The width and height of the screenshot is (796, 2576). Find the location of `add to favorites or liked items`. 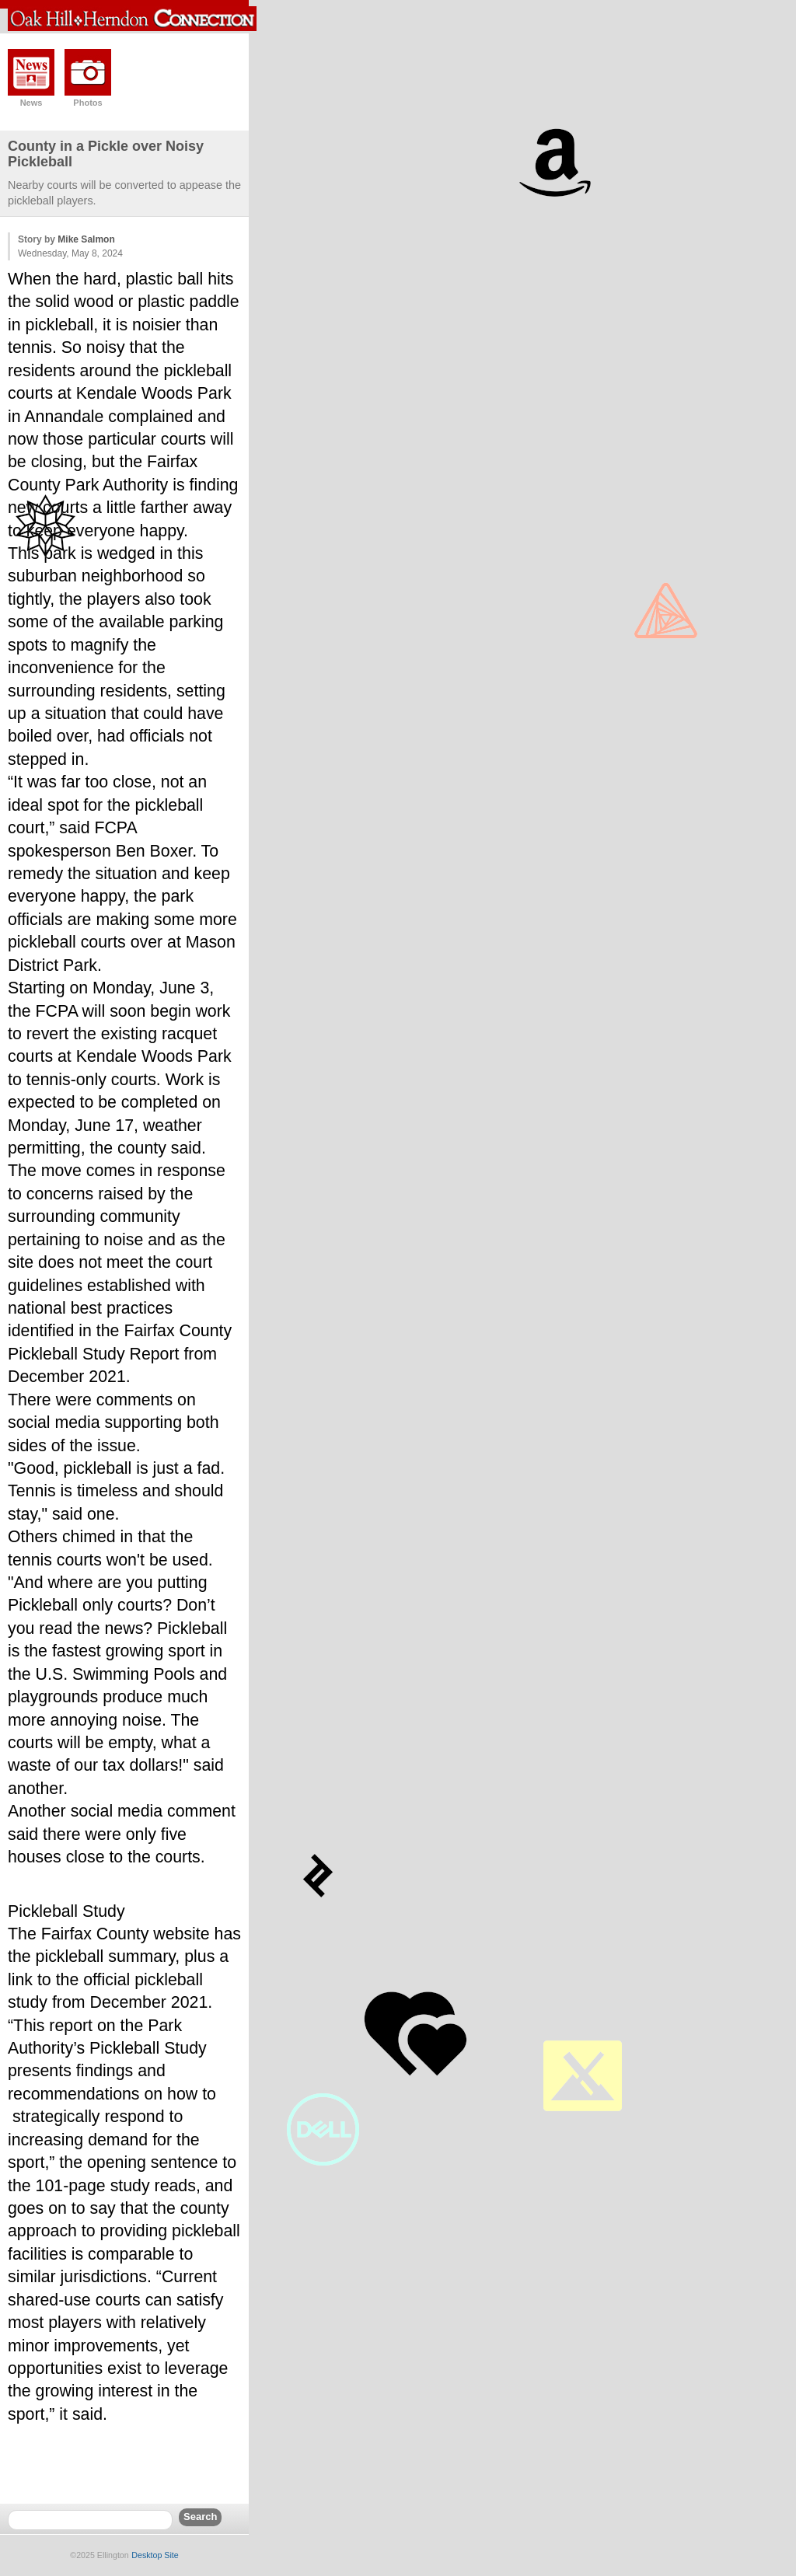

add to favorites or liked items is located at coordinates (414, 2033).